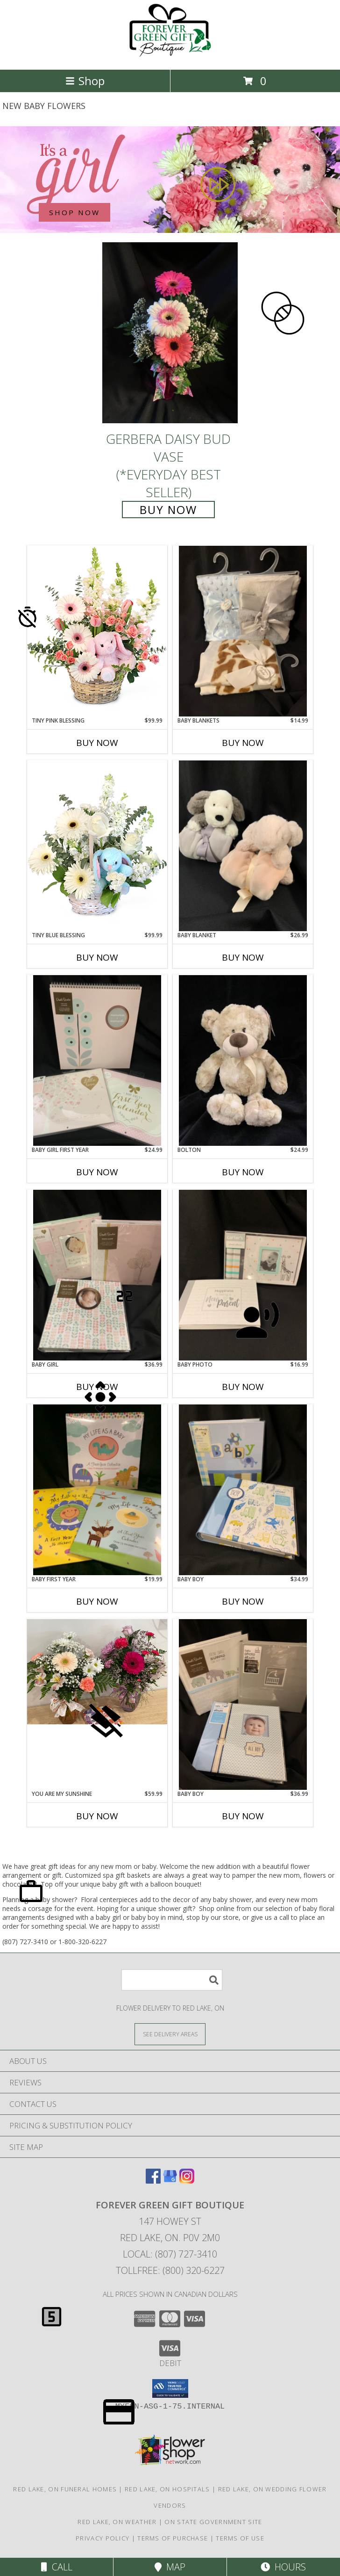 The height and width of the screenshot is (2576, 340). What do you see at coordinates (31, 1891) in the screenshot?
I see `access work or professional settings` at bounding box center [31, 1891].